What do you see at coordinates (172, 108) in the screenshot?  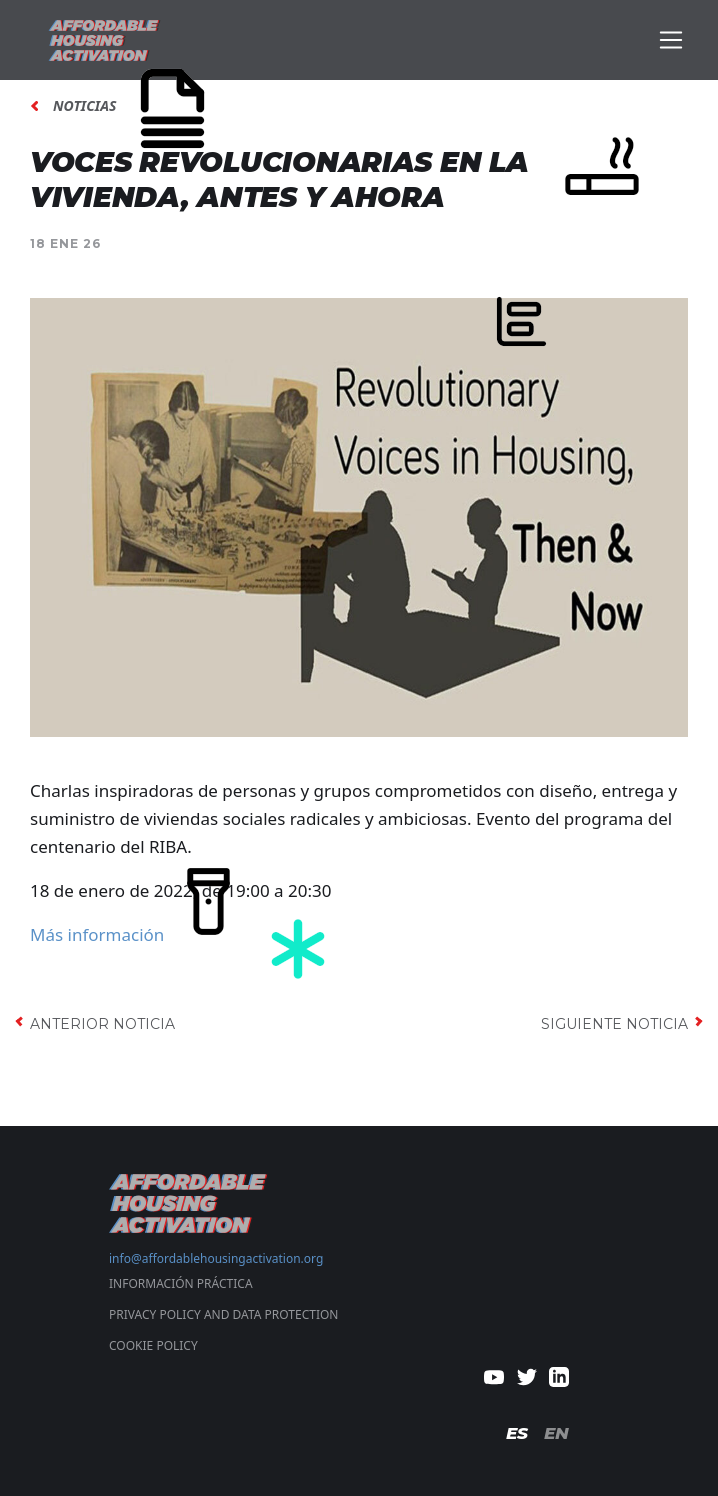 I see `view stacked documents or file collection` at bounding box center [172, 108].